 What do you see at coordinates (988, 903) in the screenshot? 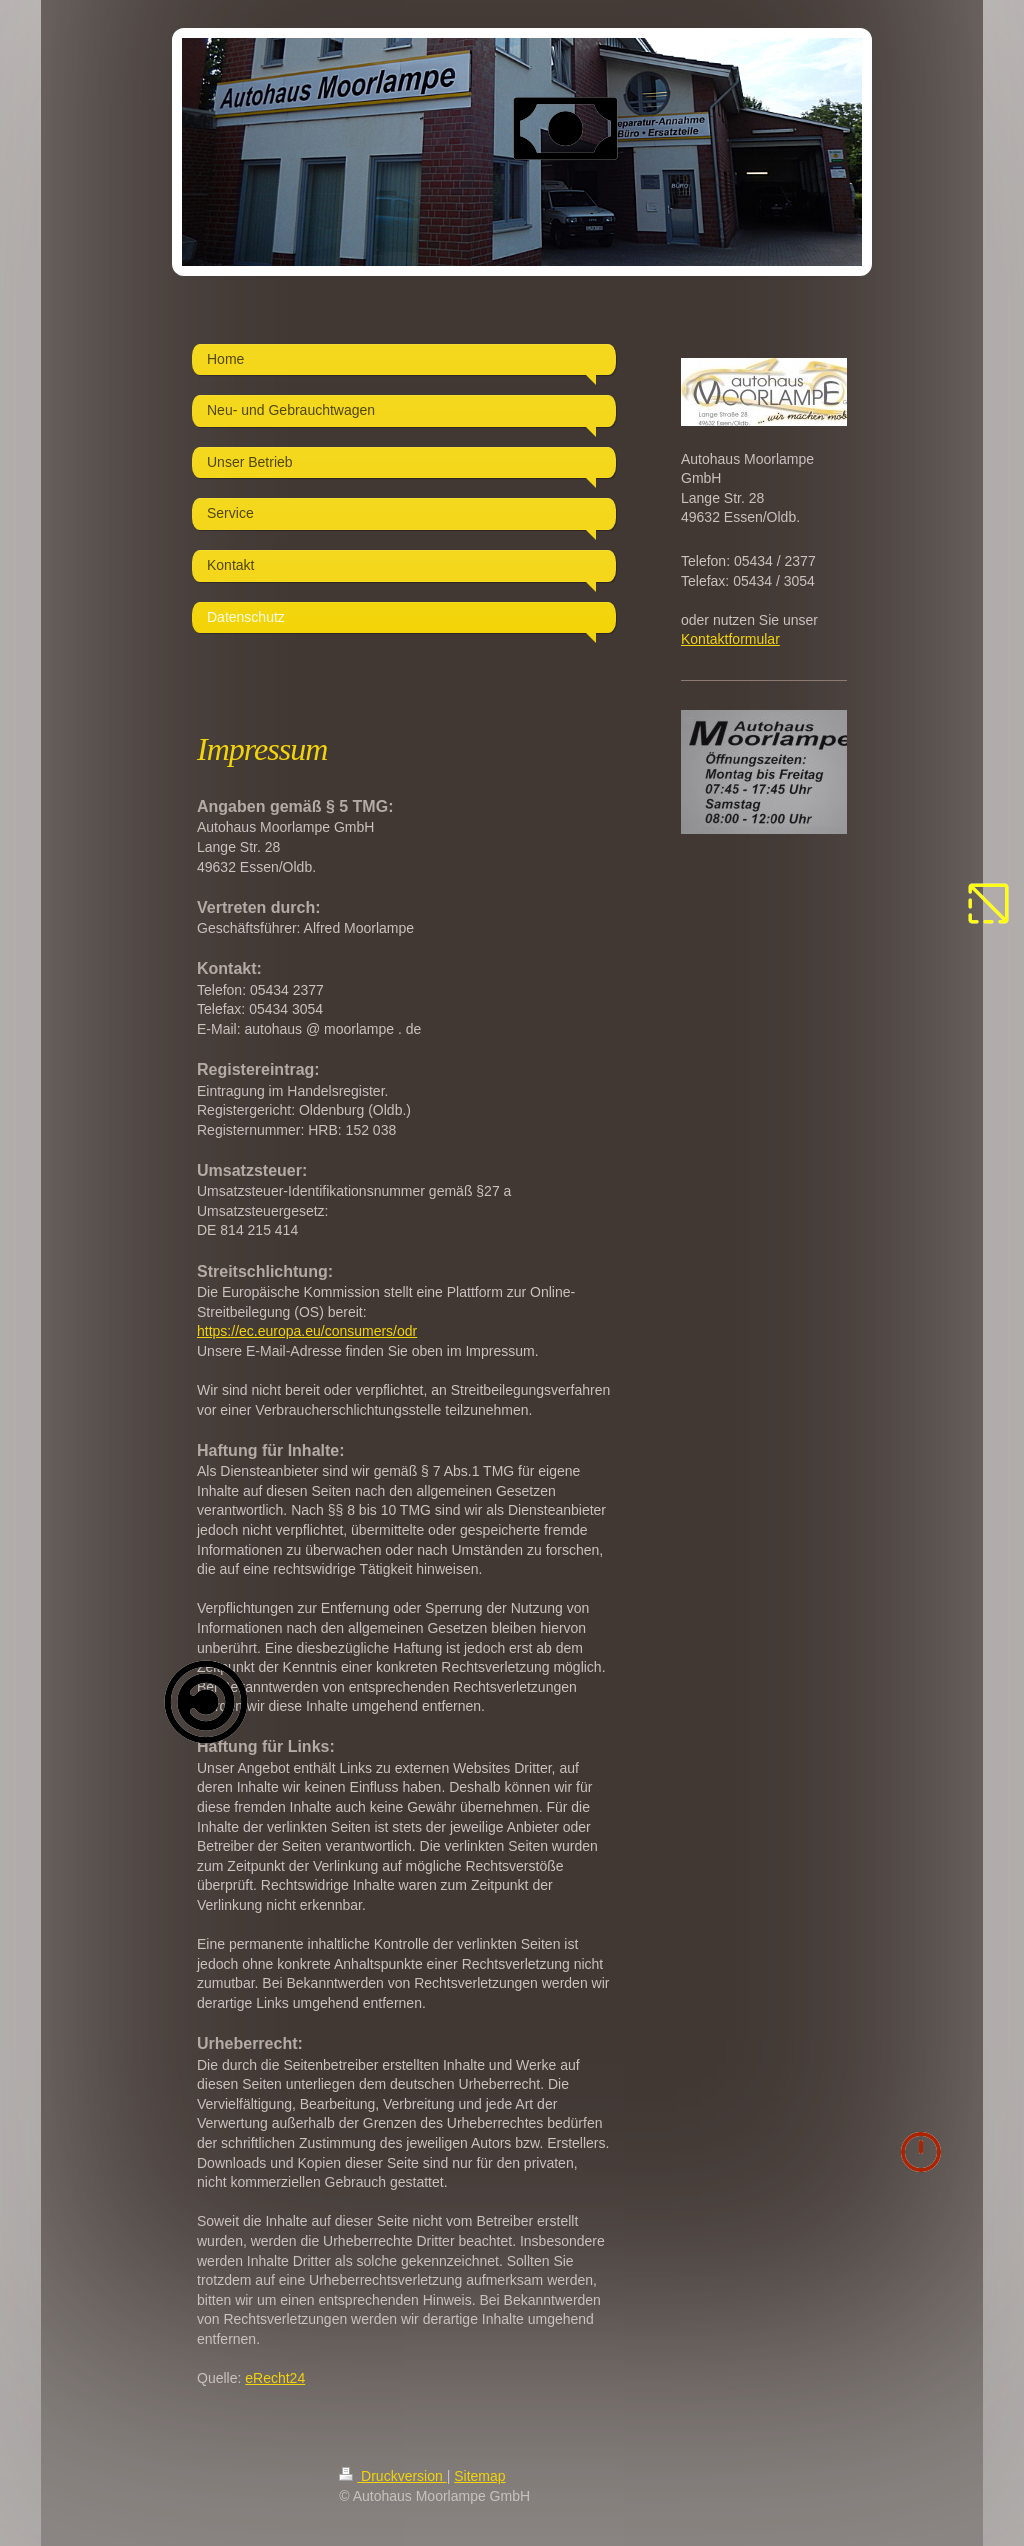
I see `invert current selection` at bounding box center [988, 903].